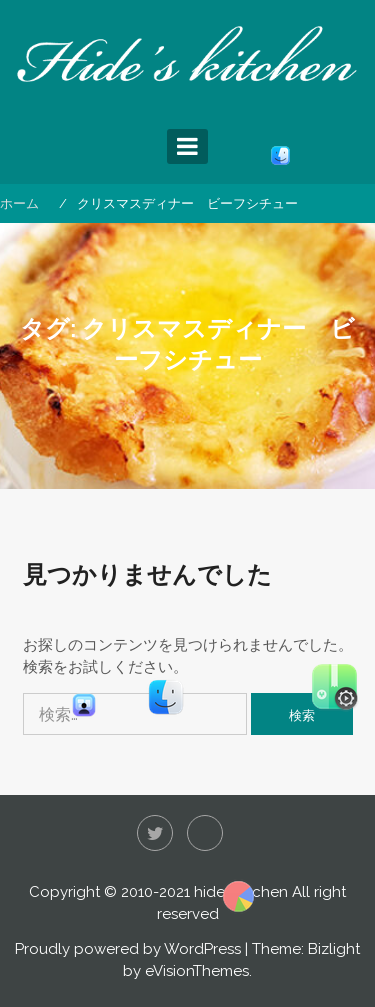 Image resolution: width=375 pixels, height=1007 pixels. I want to click on open YaST AutoYaST system configuration tool, so click(334, 686).